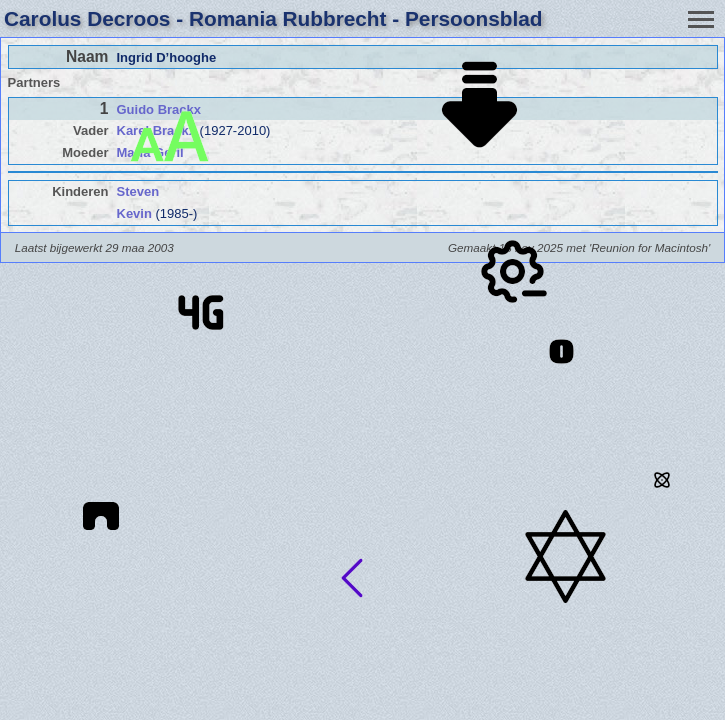 This screenshot has height=720, width=725. I want to click on go back to the previous screen, so click(352, 578).